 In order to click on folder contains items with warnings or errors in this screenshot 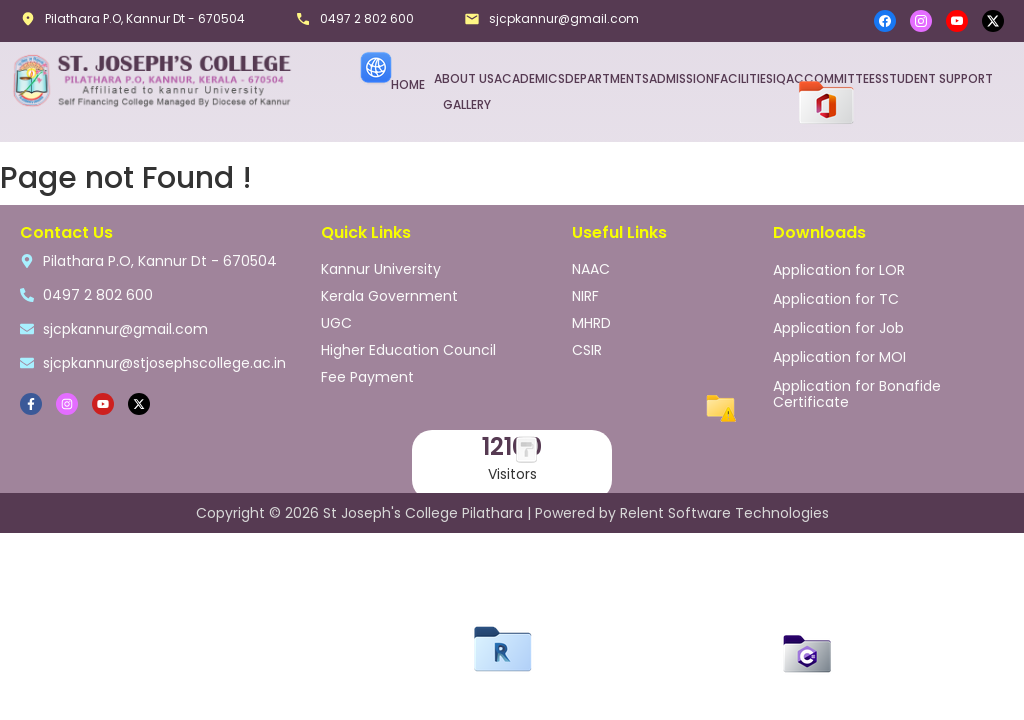, I will do `click(720, 406)`.